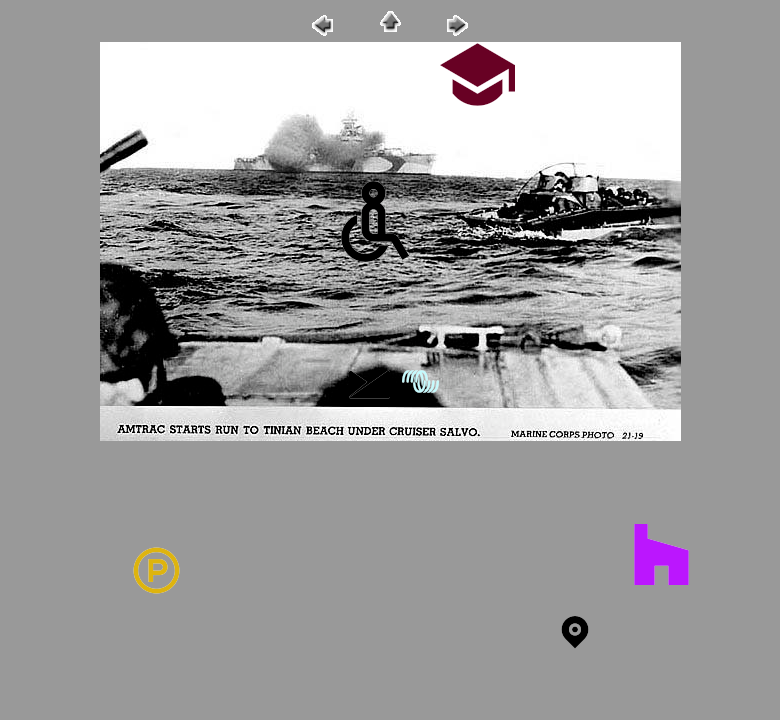  What do you see at coordinates (661, 554) in the screenshot?
I see `open the houzz app for home design and renovation` at bounding box center [661, 554].